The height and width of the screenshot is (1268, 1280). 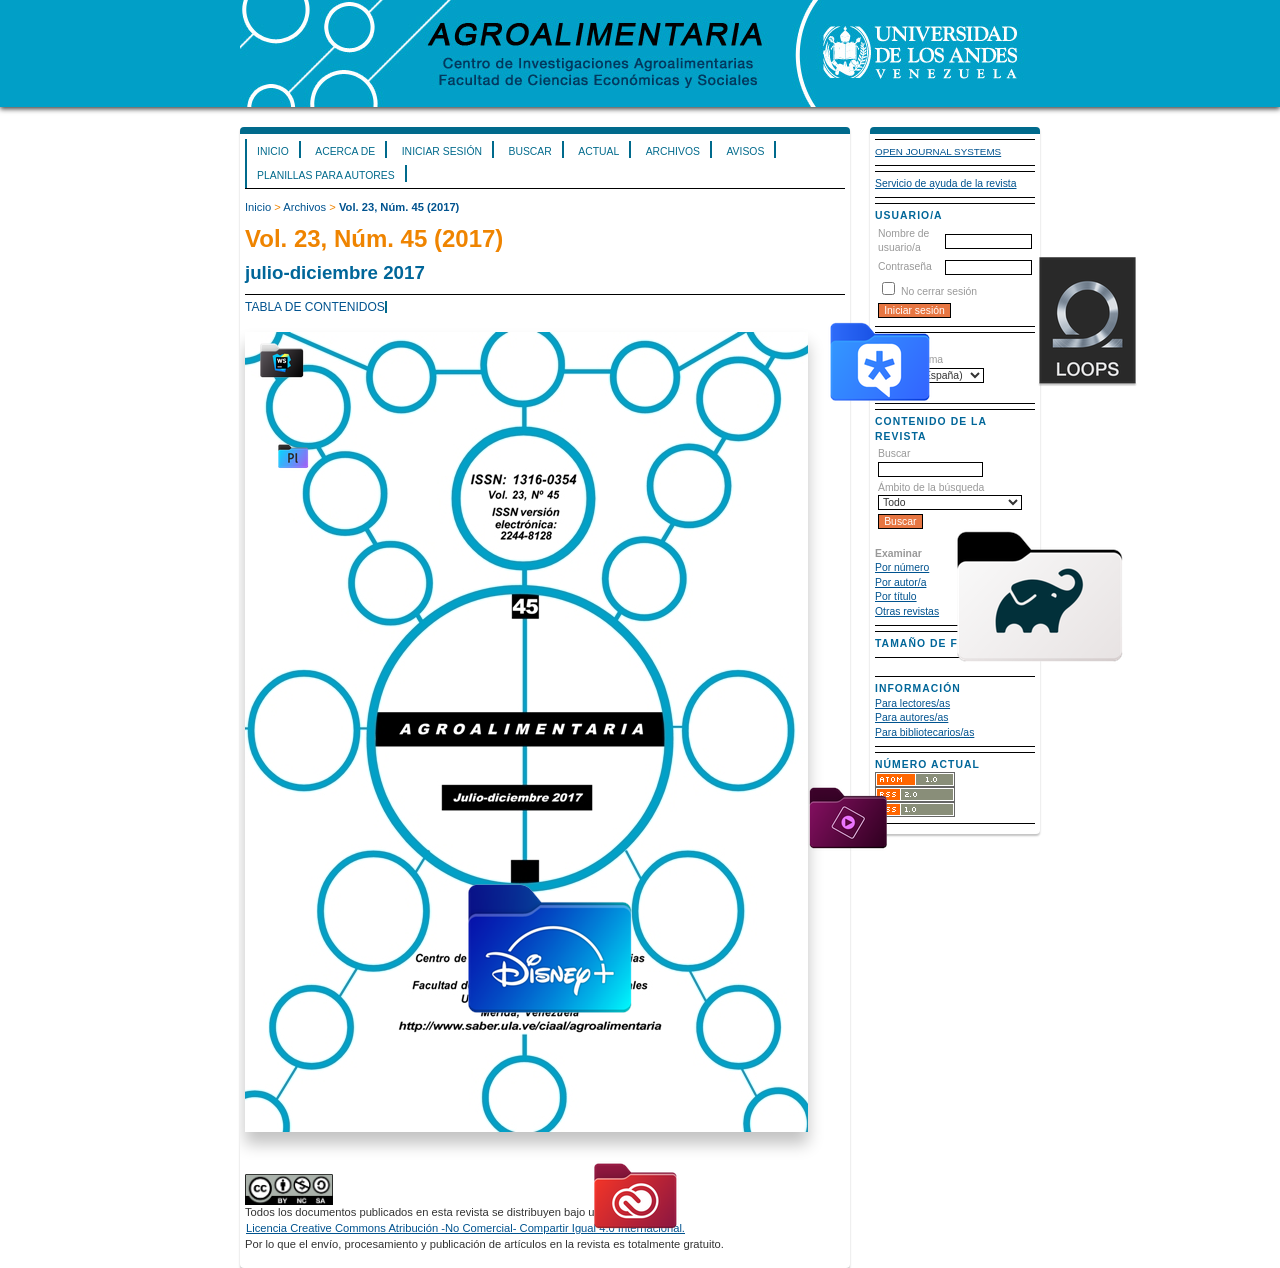 I want to click on open disney+ media folder, so click(x=549, y=953).